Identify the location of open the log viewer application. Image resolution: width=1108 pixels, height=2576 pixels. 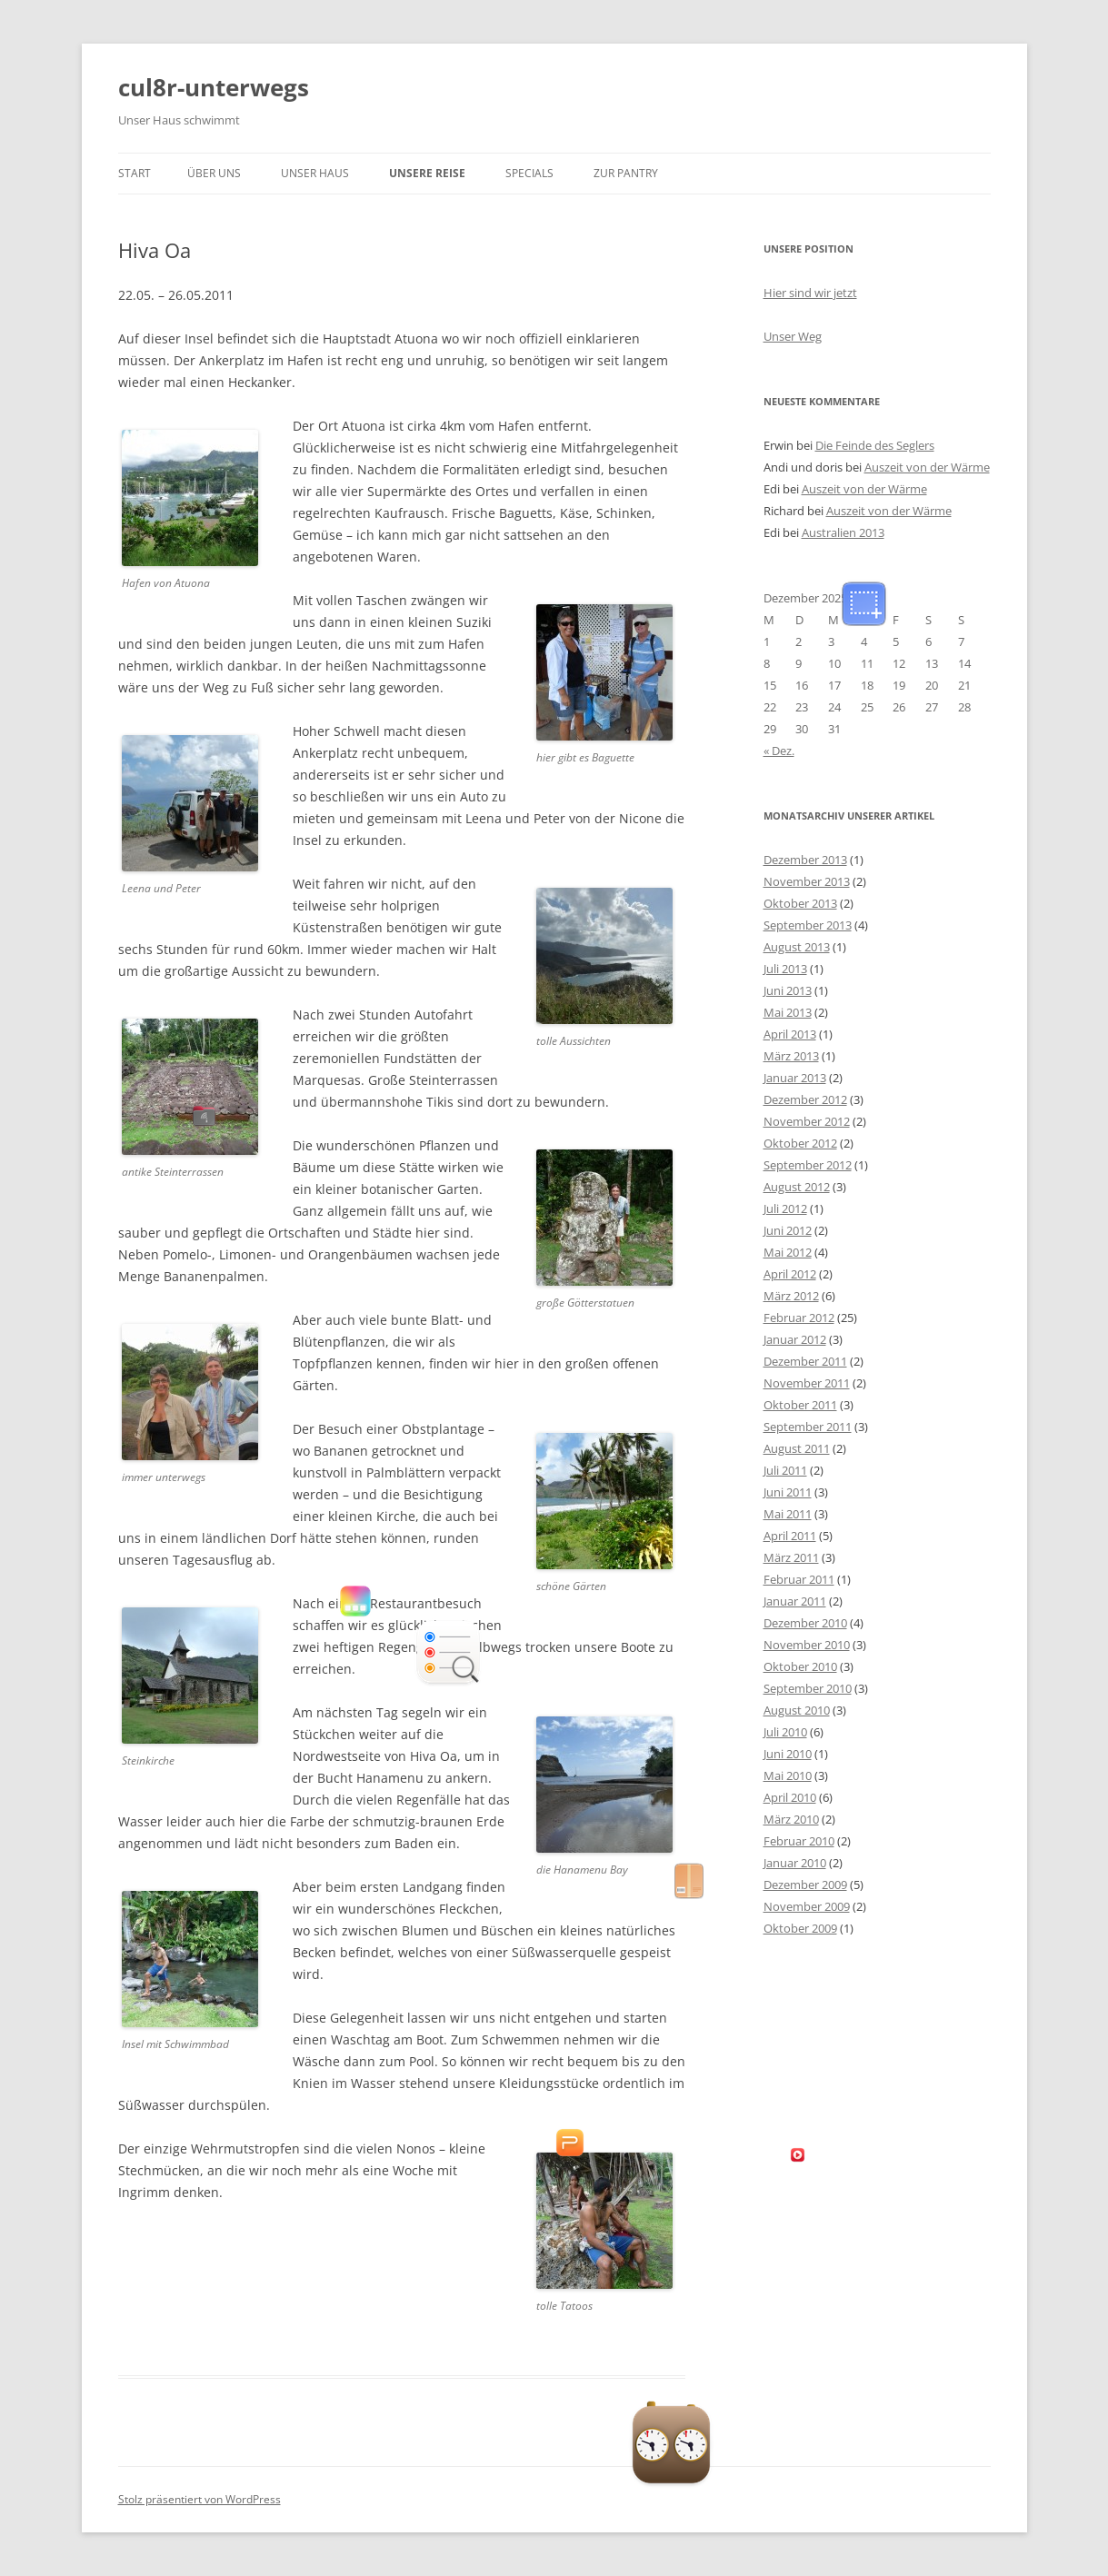
(448, 1652).